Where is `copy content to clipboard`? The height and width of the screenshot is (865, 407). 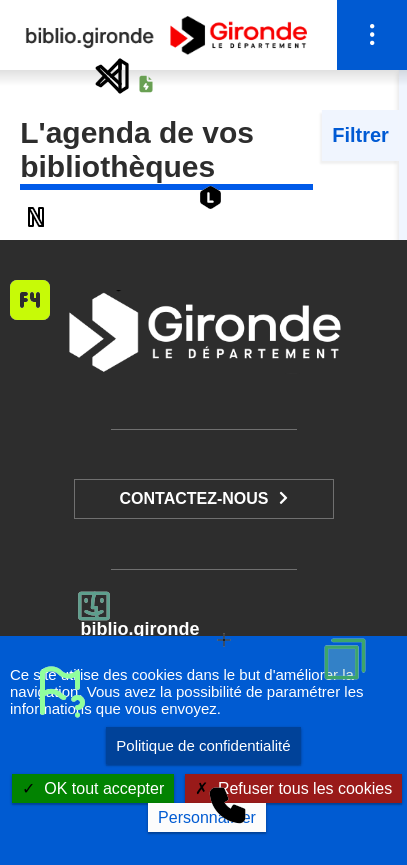 copy content to clipboard is located at coordinates (345, 659).